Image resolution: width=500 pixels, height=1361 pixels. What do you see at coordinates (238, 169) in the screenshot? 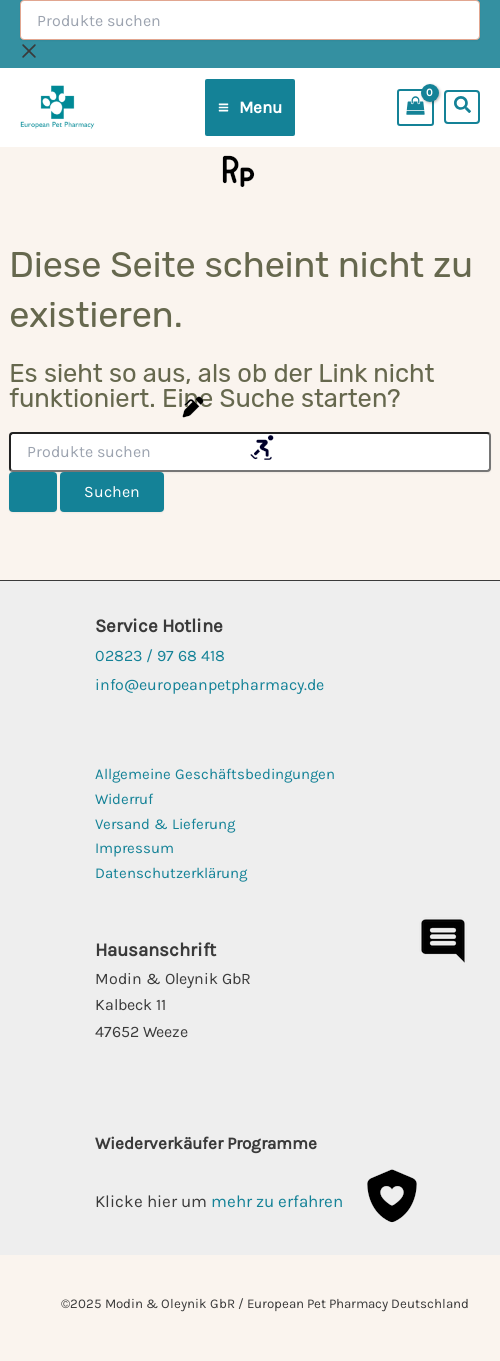
I see `indicates indonesian rupiah currency` at bounding box center [238, 169].